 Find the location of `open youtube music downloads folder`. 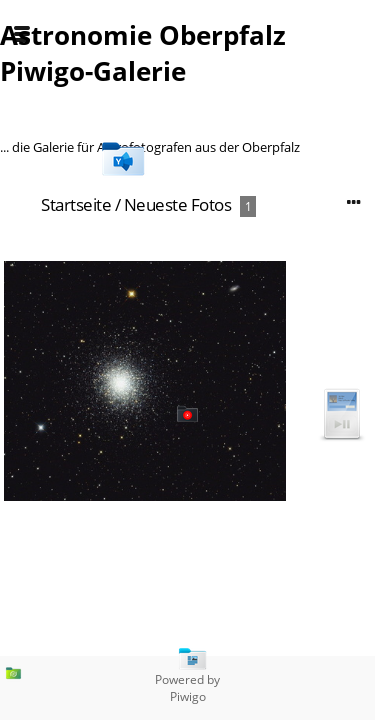

open youtube music downloads folder is located at coordinates (187, 414).